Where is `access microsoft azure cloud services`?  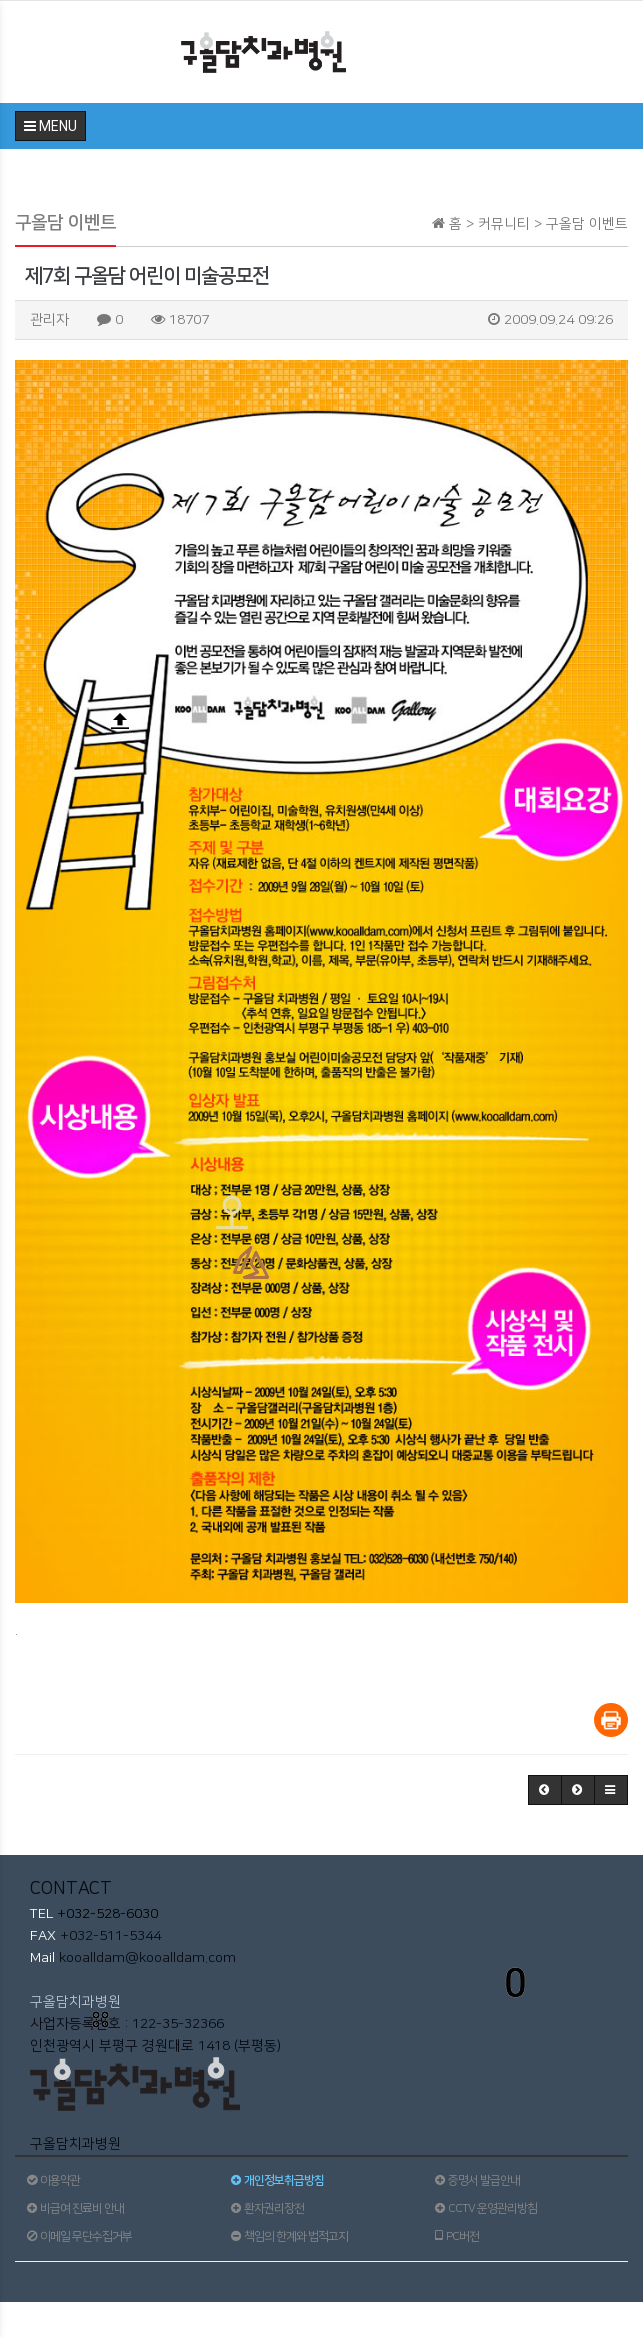
access microsoft azure cloud services is located at coordinates (251, 1264).